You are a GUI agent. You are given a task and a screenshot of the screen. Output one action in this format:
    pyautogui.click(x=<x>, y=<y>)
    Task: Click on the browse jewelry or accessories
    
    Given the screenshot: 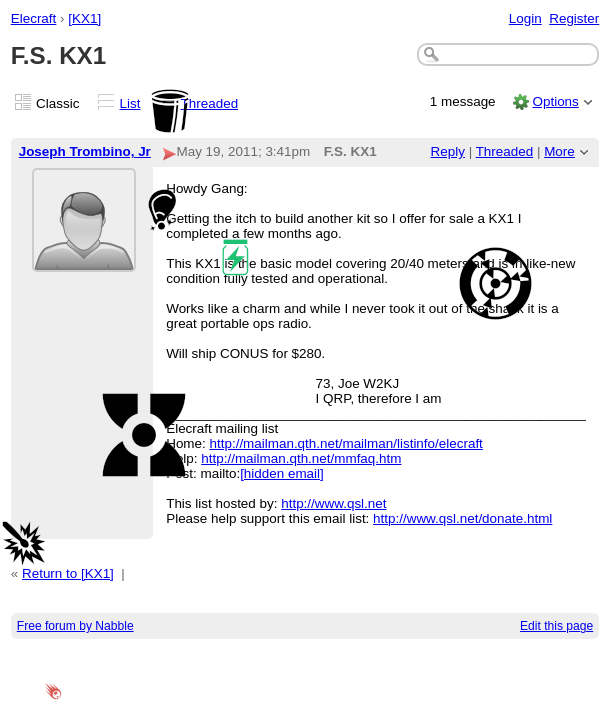 What is the action you would take?
    pyautogui.click(x=161, y=210)
    